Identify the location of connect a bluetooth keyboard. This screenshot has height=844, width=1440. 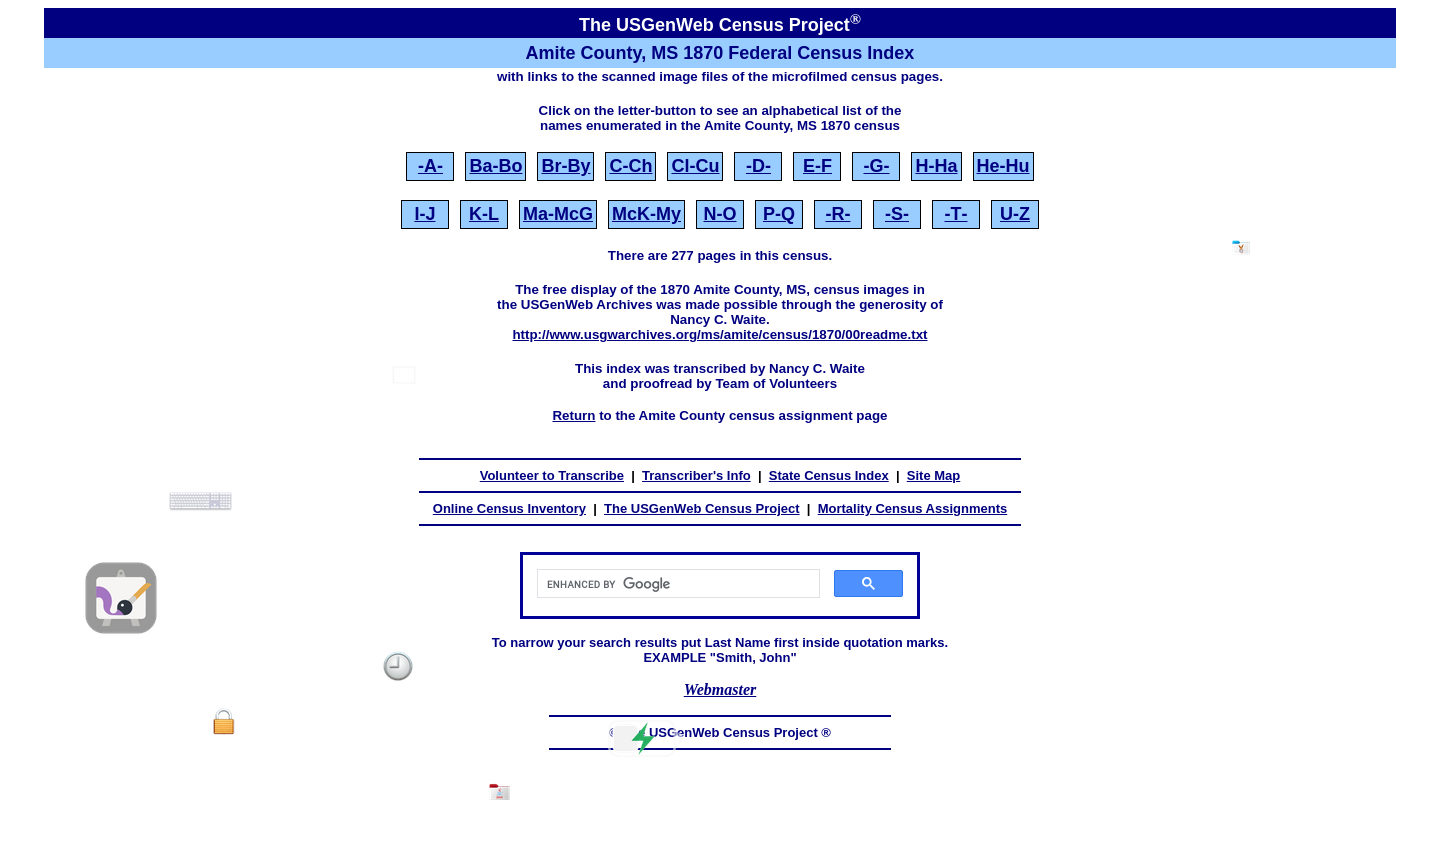
(200, 500).